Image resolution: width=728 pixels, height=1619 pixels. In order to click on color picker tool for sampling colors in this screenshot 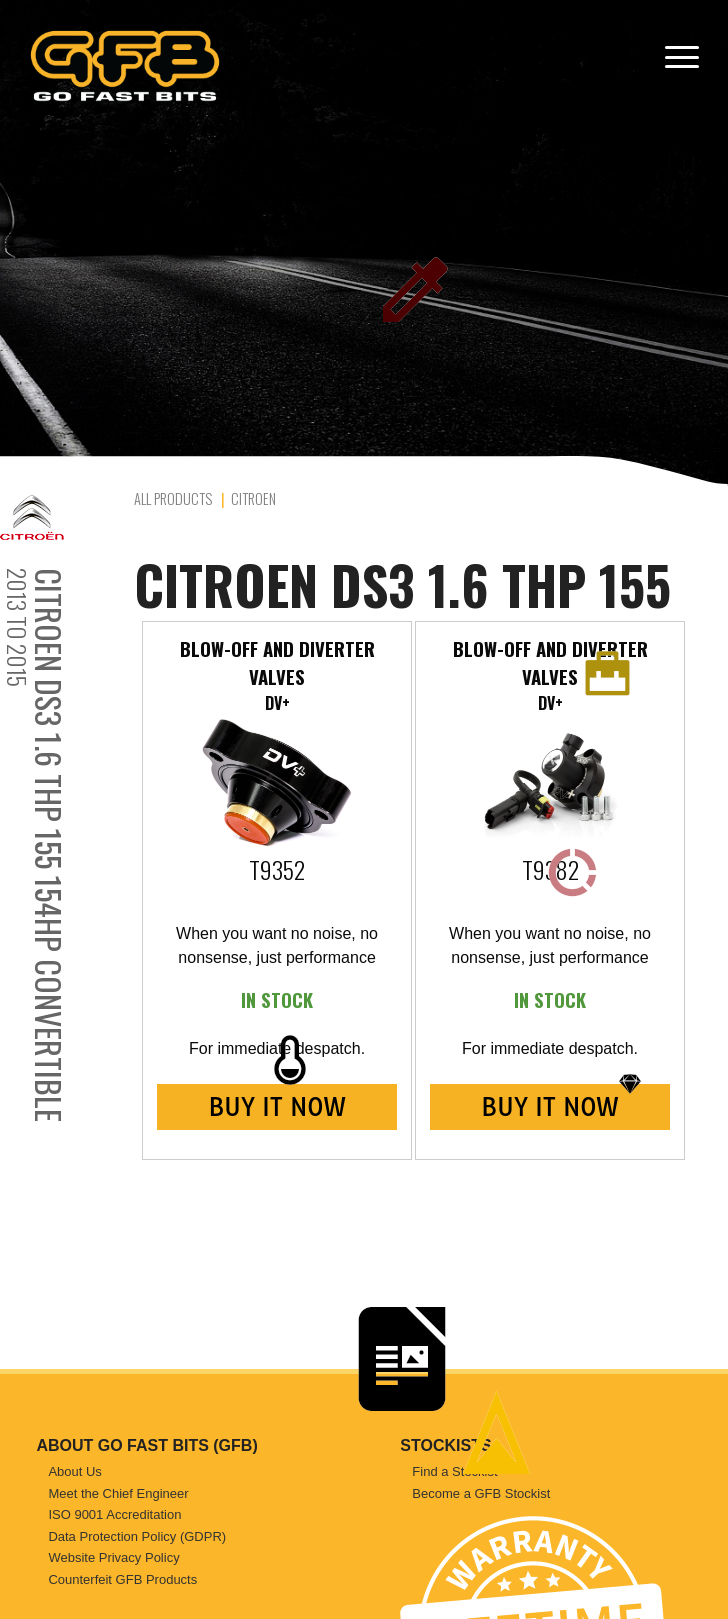, I will do `click(416, 289)`.